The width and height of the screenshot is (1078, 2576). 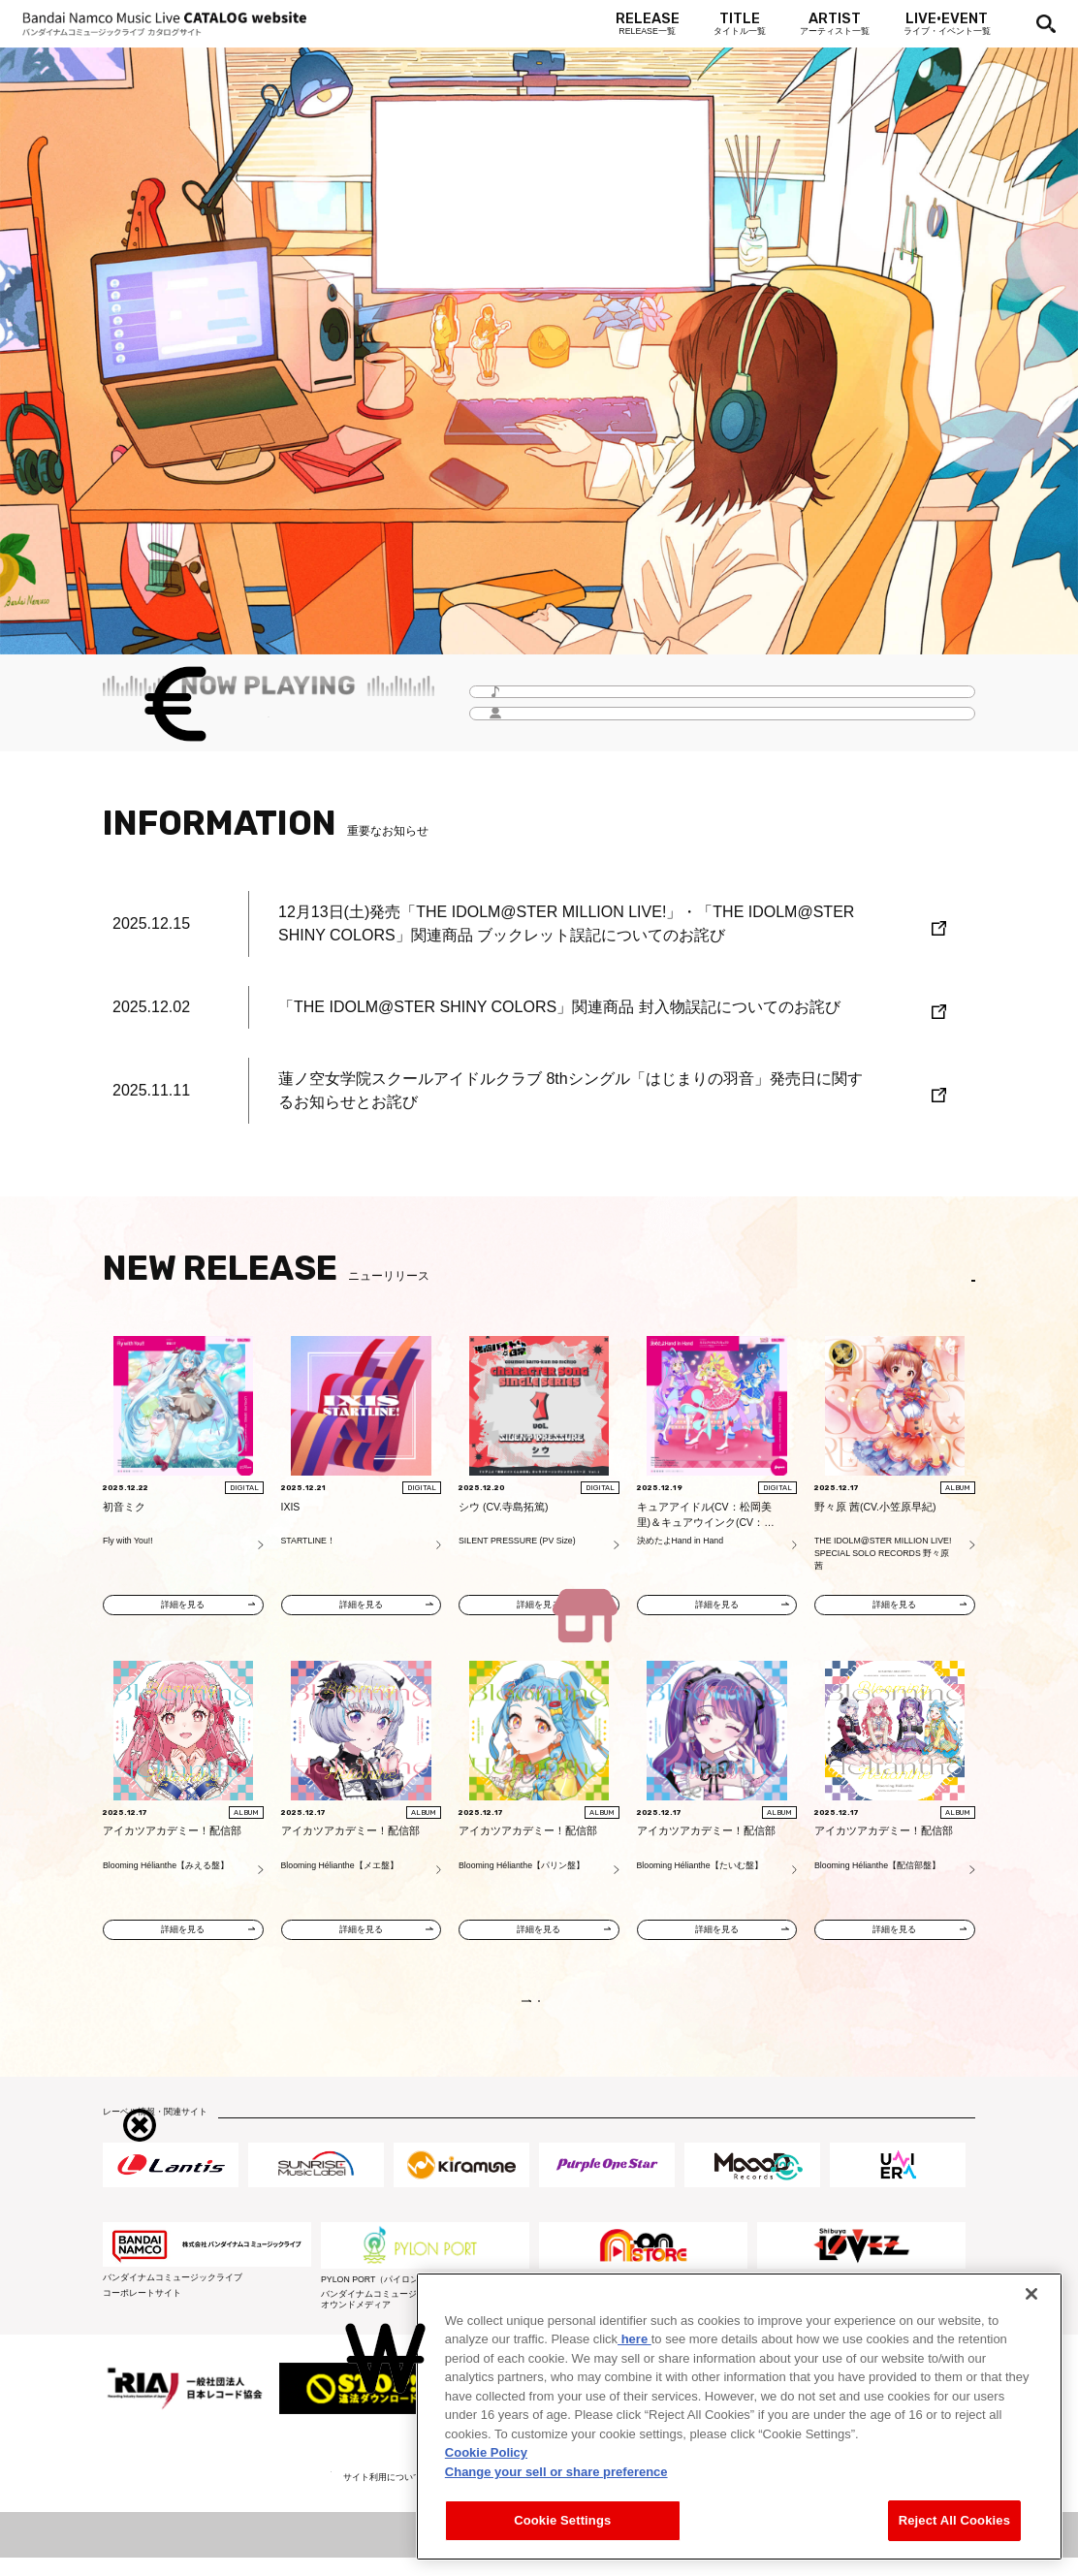 I want to click on indicates an error or failed operation, so click(x=140, y=2125).